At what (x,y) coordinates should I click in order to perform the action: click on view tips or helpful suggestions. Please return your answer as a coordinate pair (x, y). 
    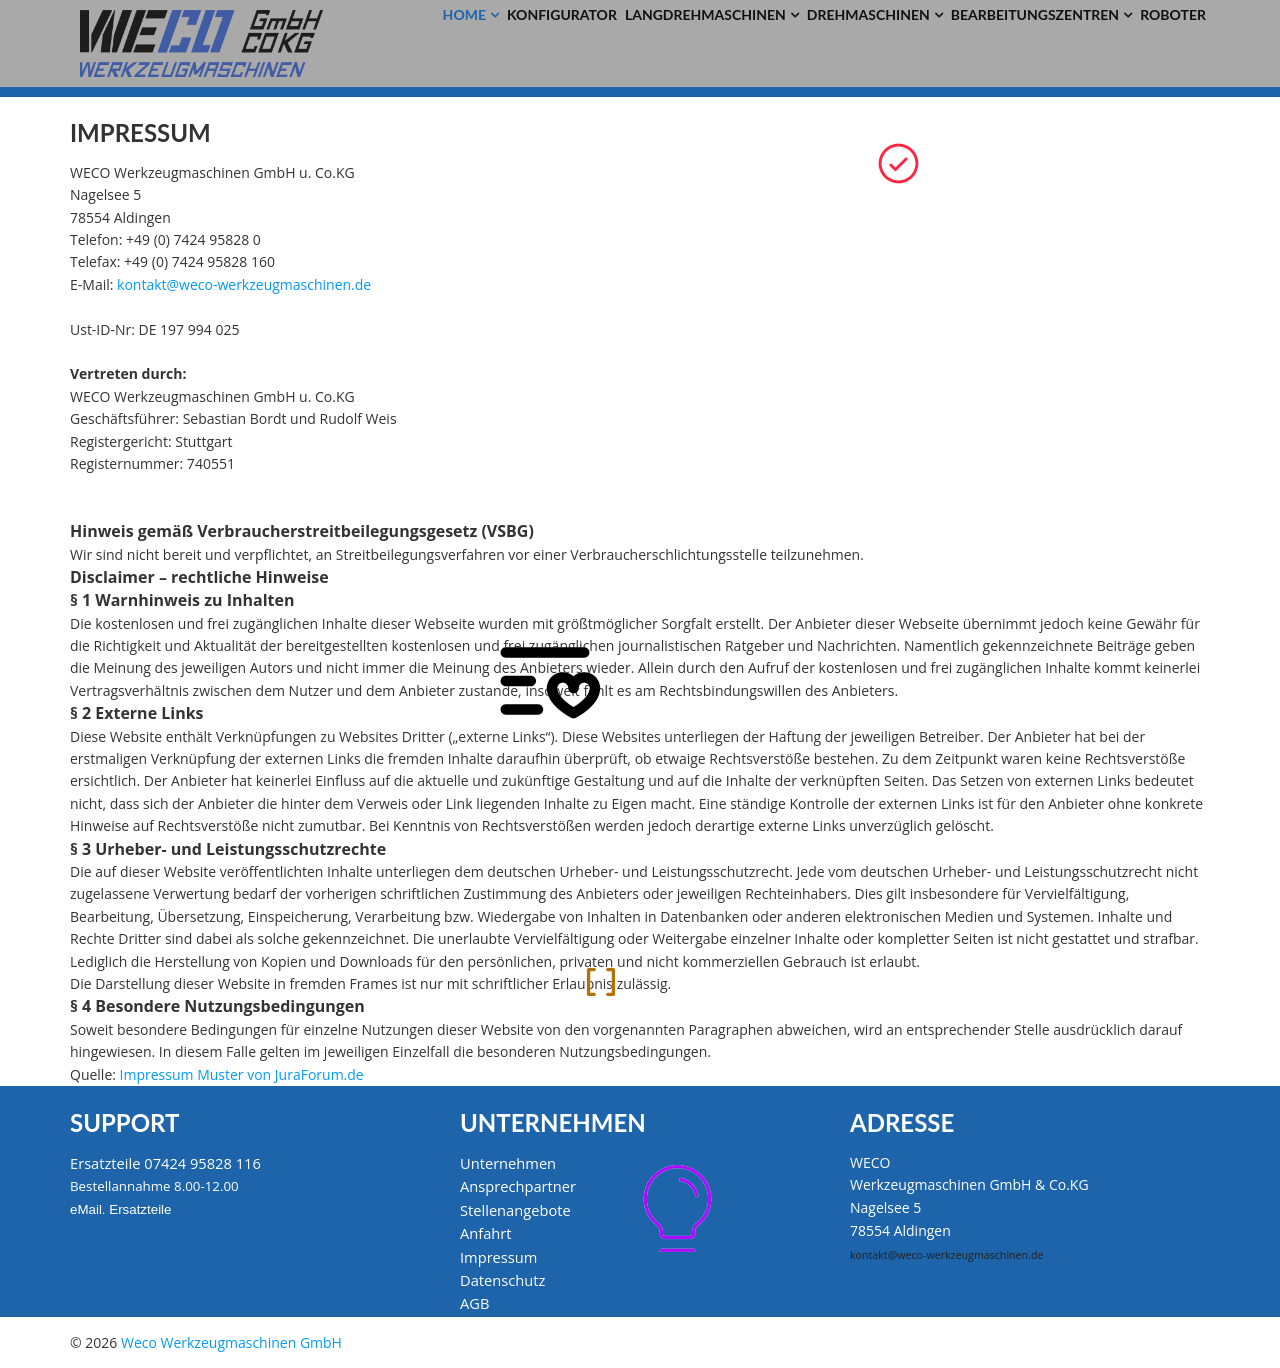
    Looking at the image, I should click on (677, 1208).